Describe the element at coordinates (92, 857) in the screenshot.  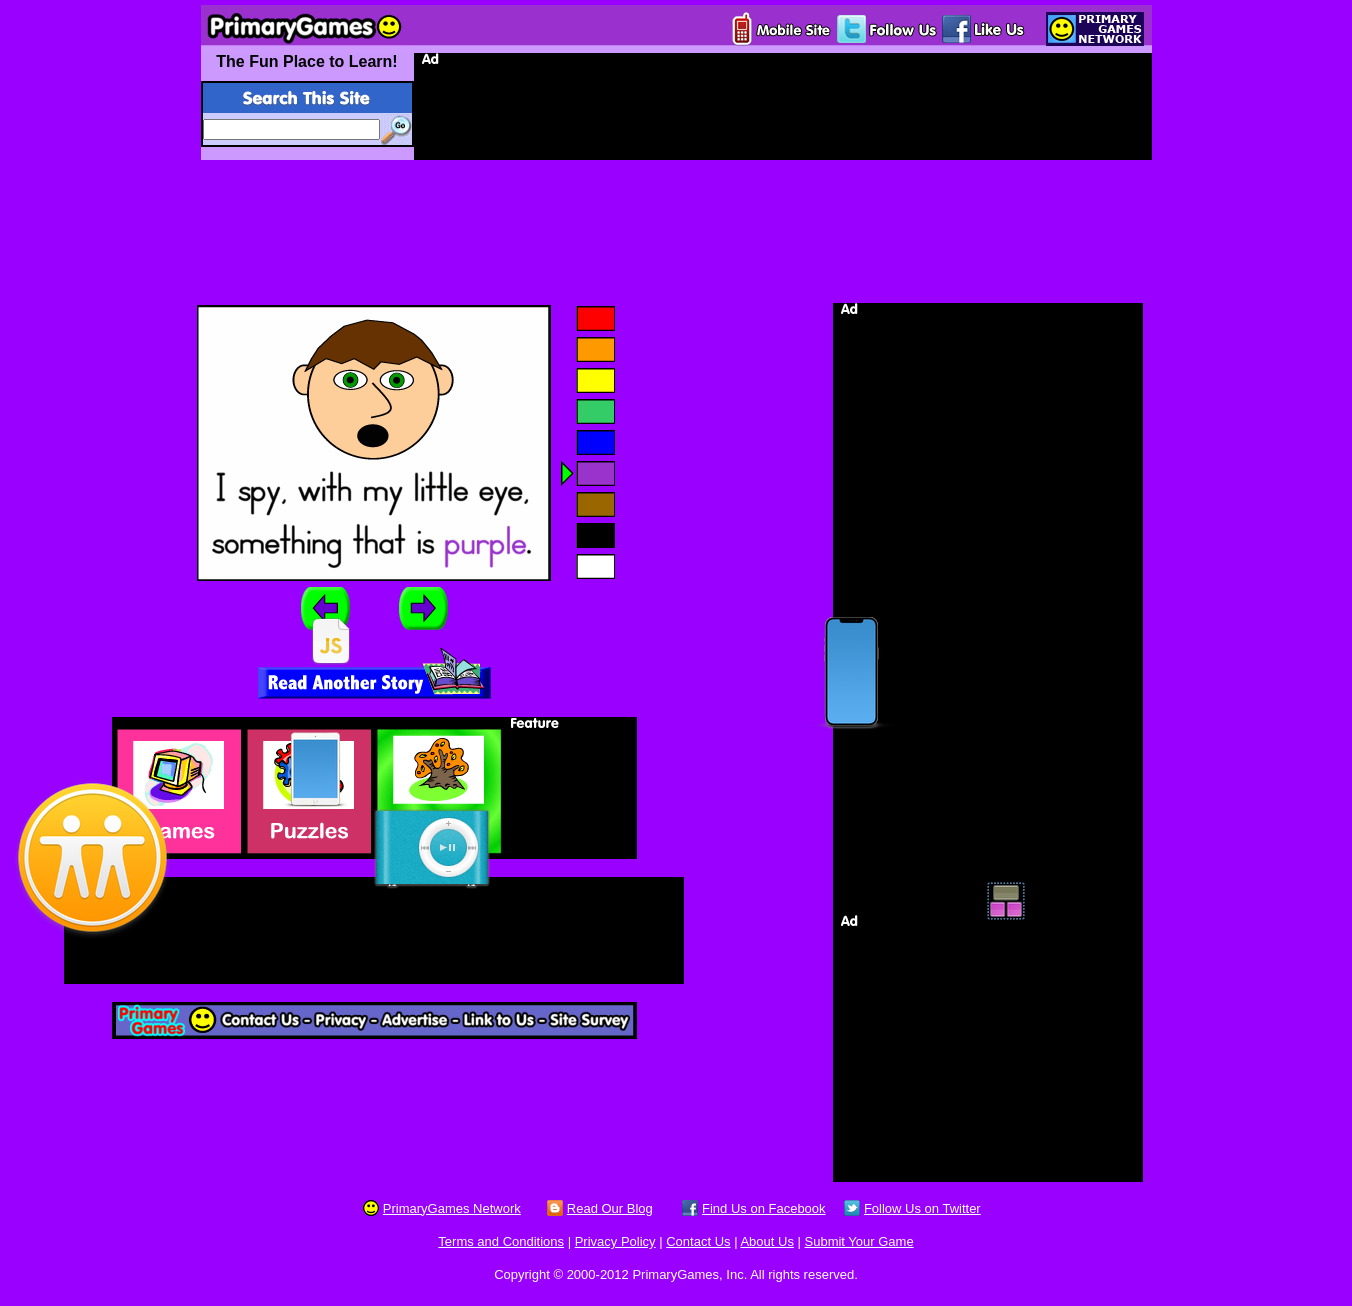
I see `open find my friends` at that location.